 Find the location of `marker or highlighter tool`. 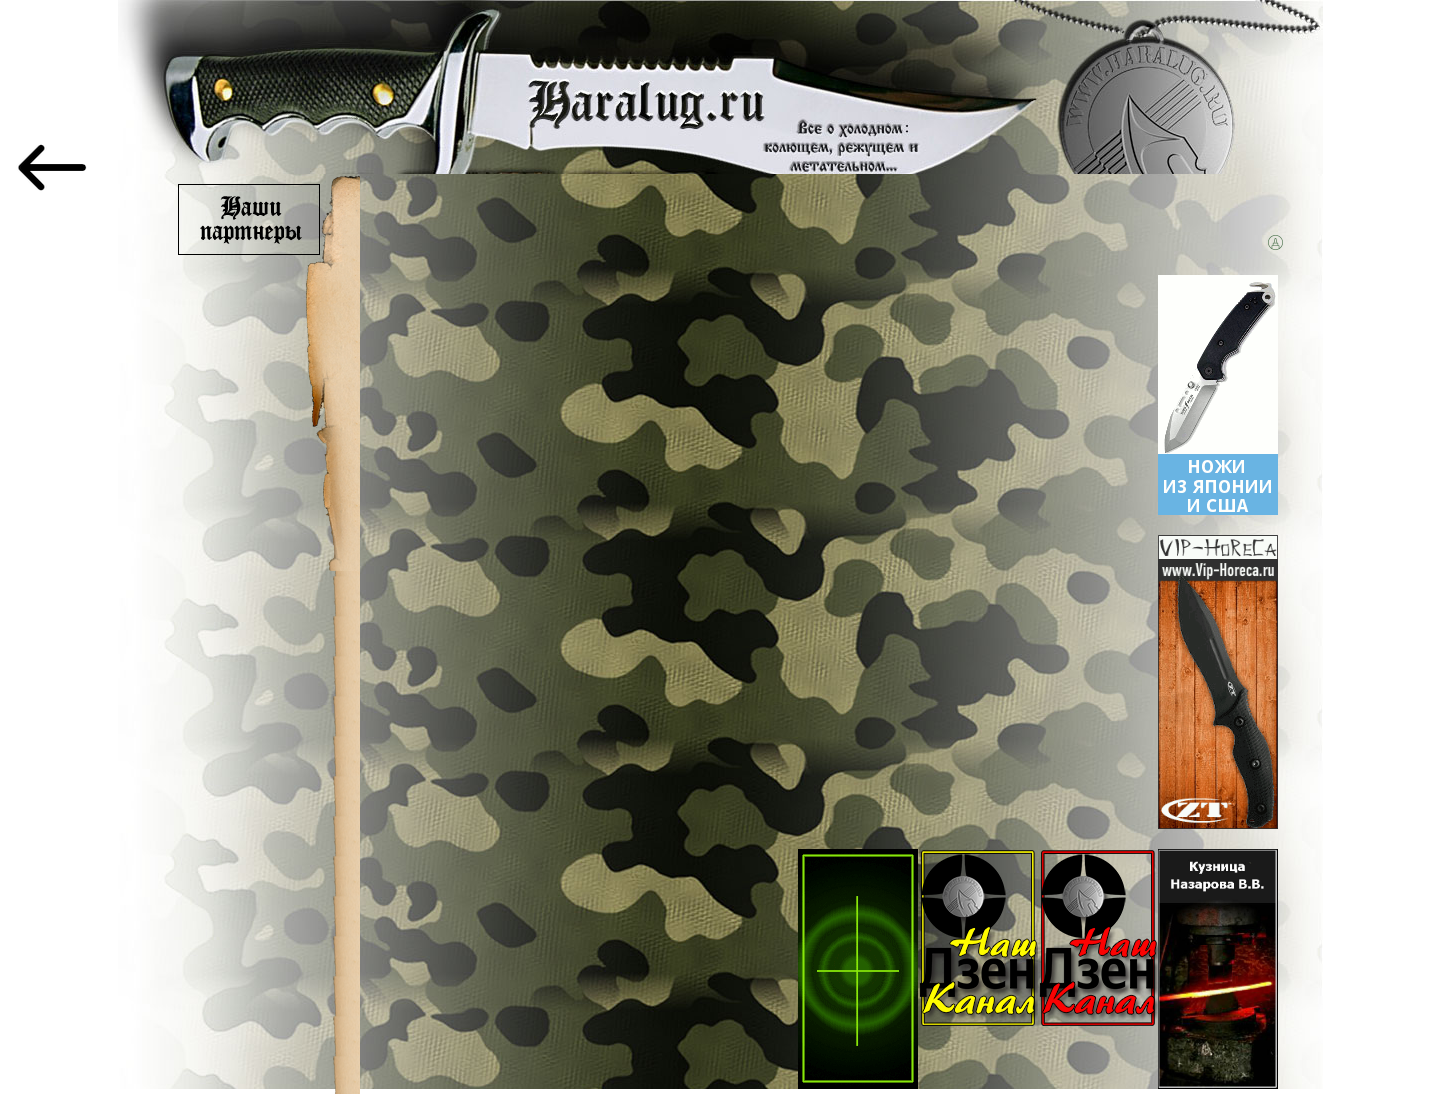

marker or highlighter tool is located at coordinates (1275, 242).